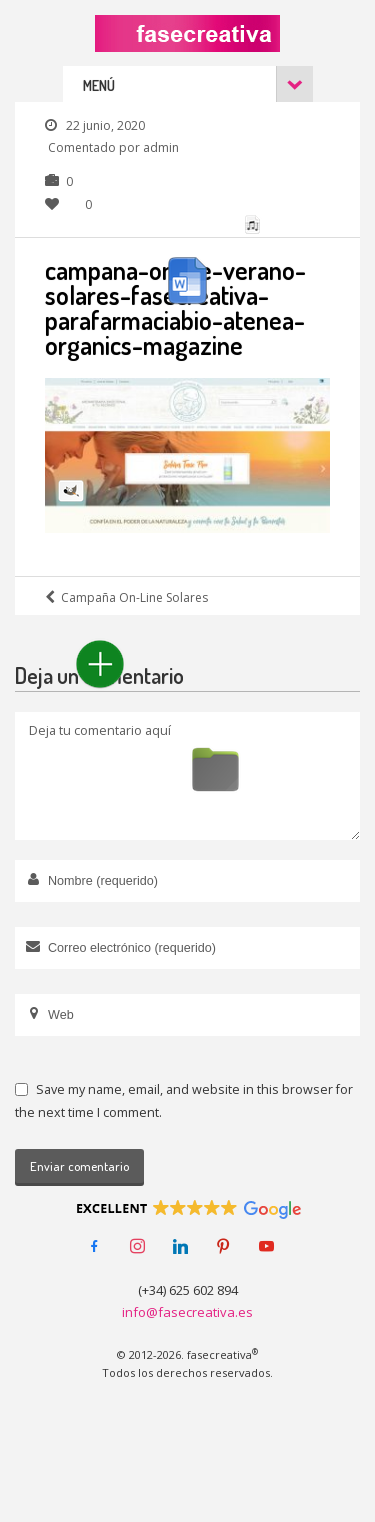 This screenshot has width=375, height=1522. Describe the element at coordinates (100, 664) in the screenshot. I see `add a new item to a list` at that location.